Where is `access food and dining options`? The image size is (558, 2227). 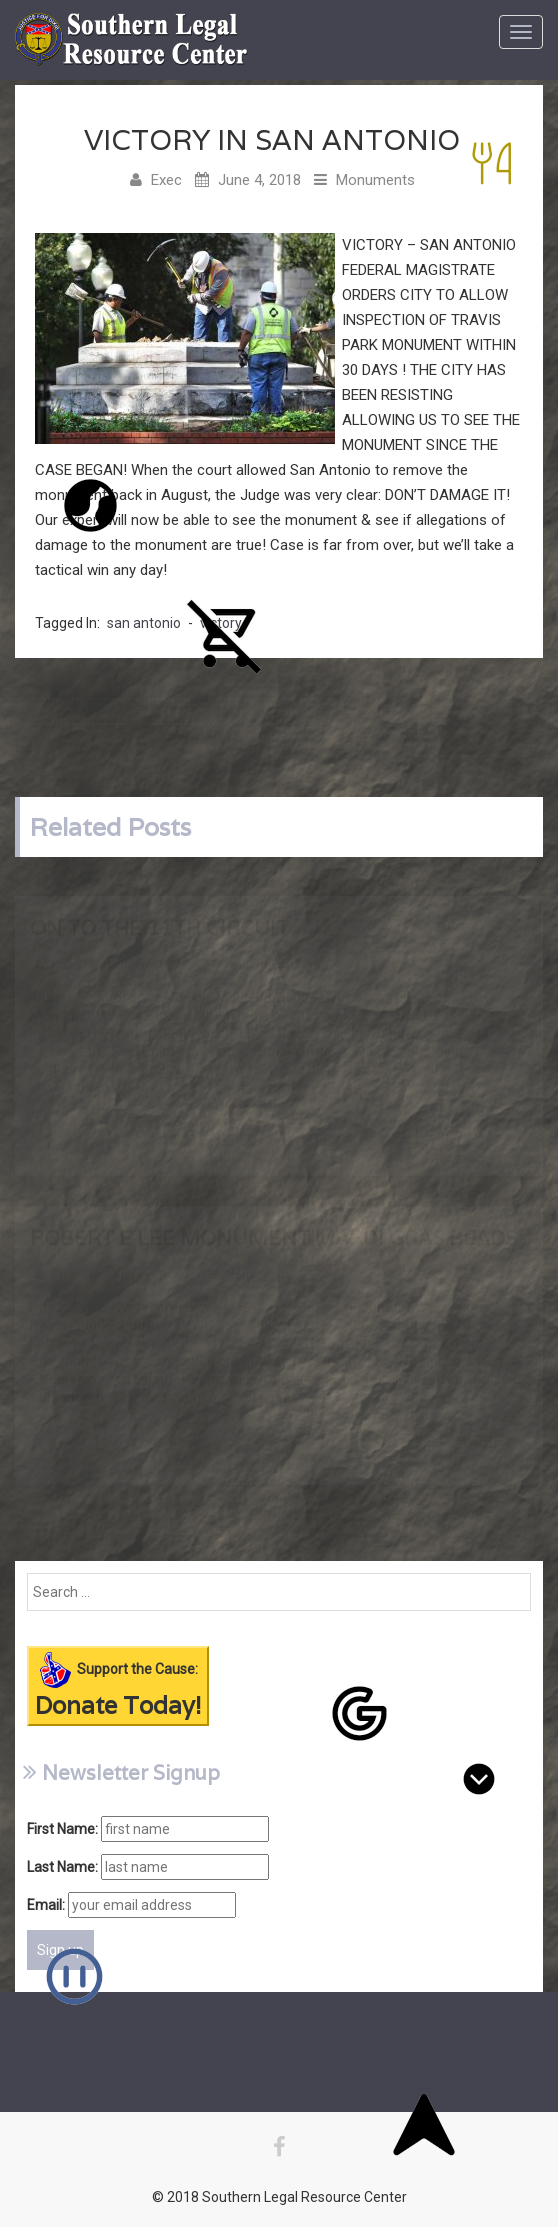
access food and dining options is located at coordinates (492, 162).